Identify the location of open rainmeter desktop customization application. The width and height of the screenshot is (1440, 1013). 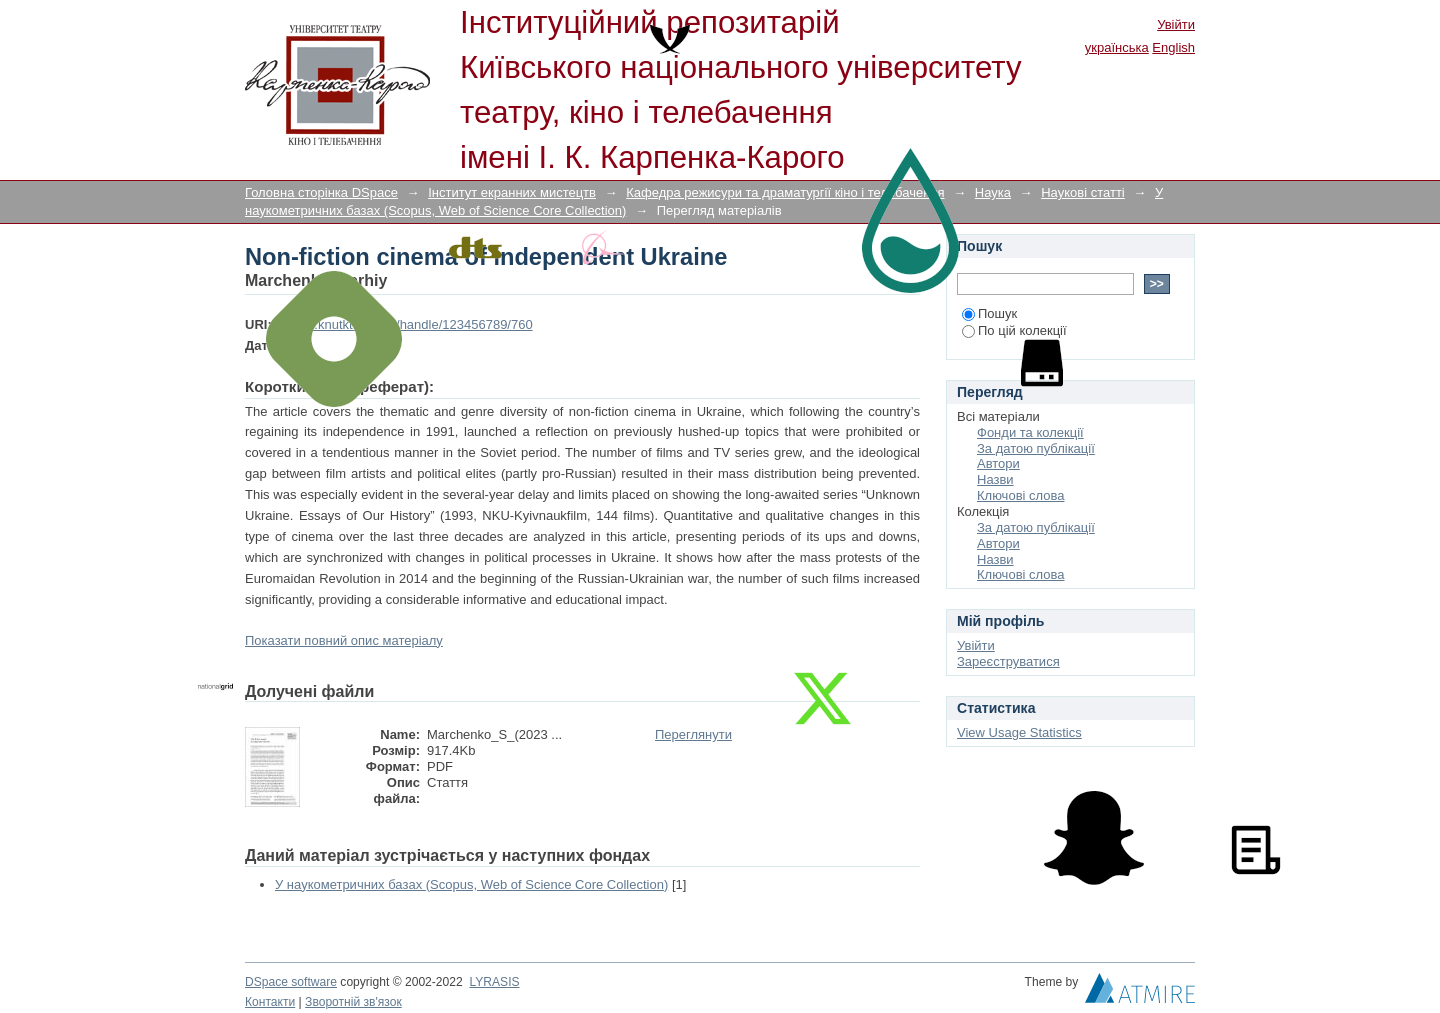
(910, 220).